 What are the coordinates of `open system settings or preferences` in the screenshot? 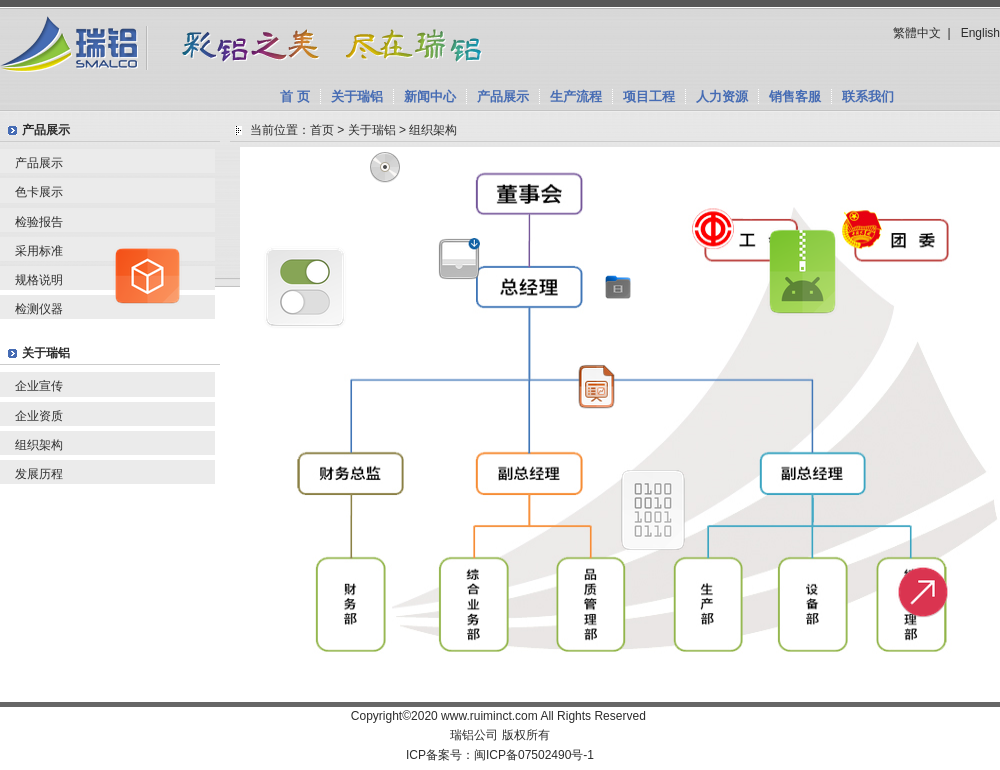 It's located at (305, 287).